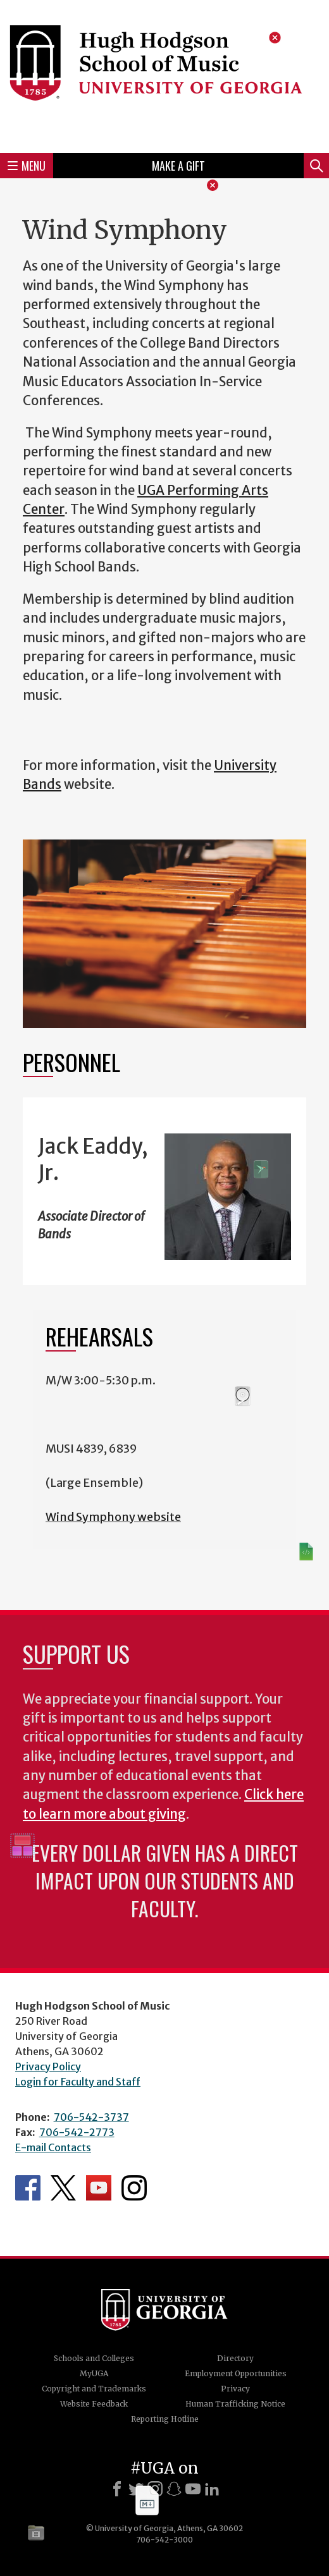 The width and height of the screenshot is (329, 2576). I want to click on a qt resource file used in nokia/qt development, so click(306, 1552).